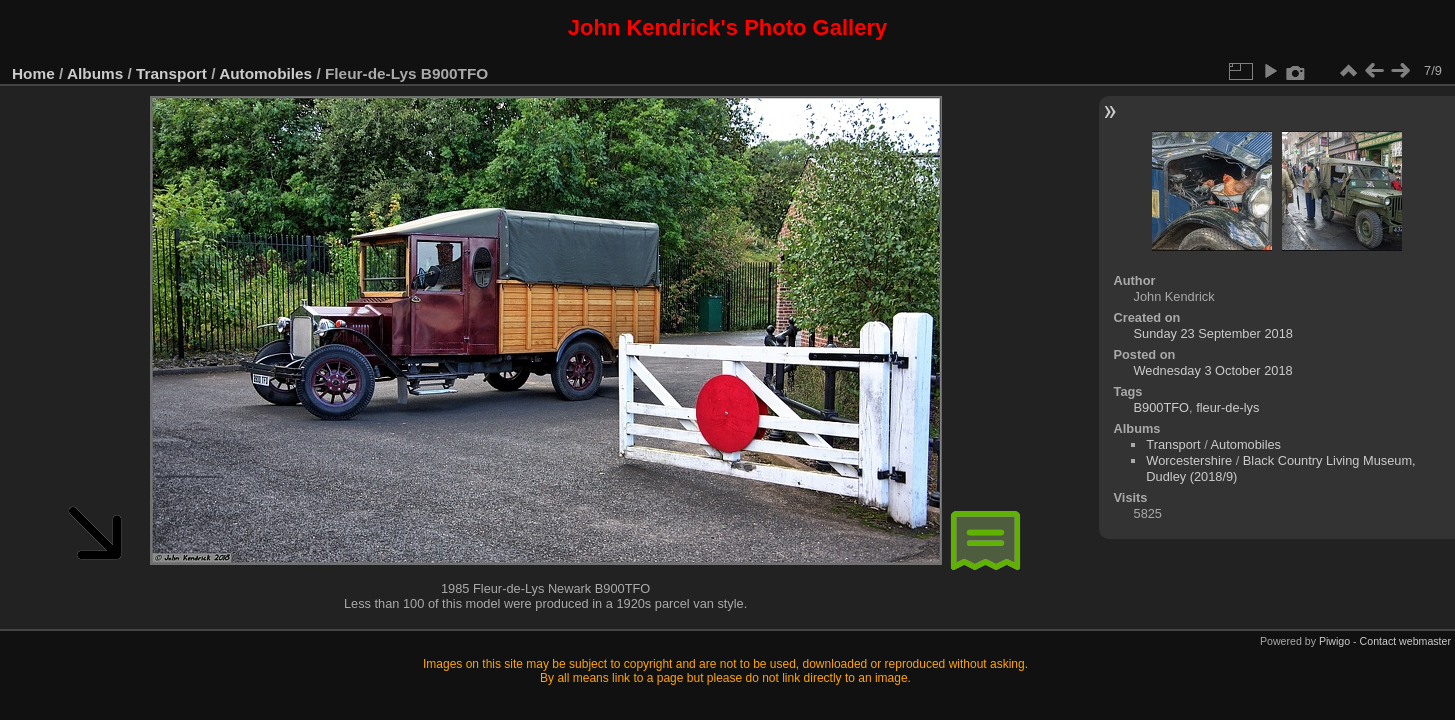  What do you see at coordinates (95, 533) in the screenshot?
I see `navigate to the next item diagonally` at bounding box center [95, 533].